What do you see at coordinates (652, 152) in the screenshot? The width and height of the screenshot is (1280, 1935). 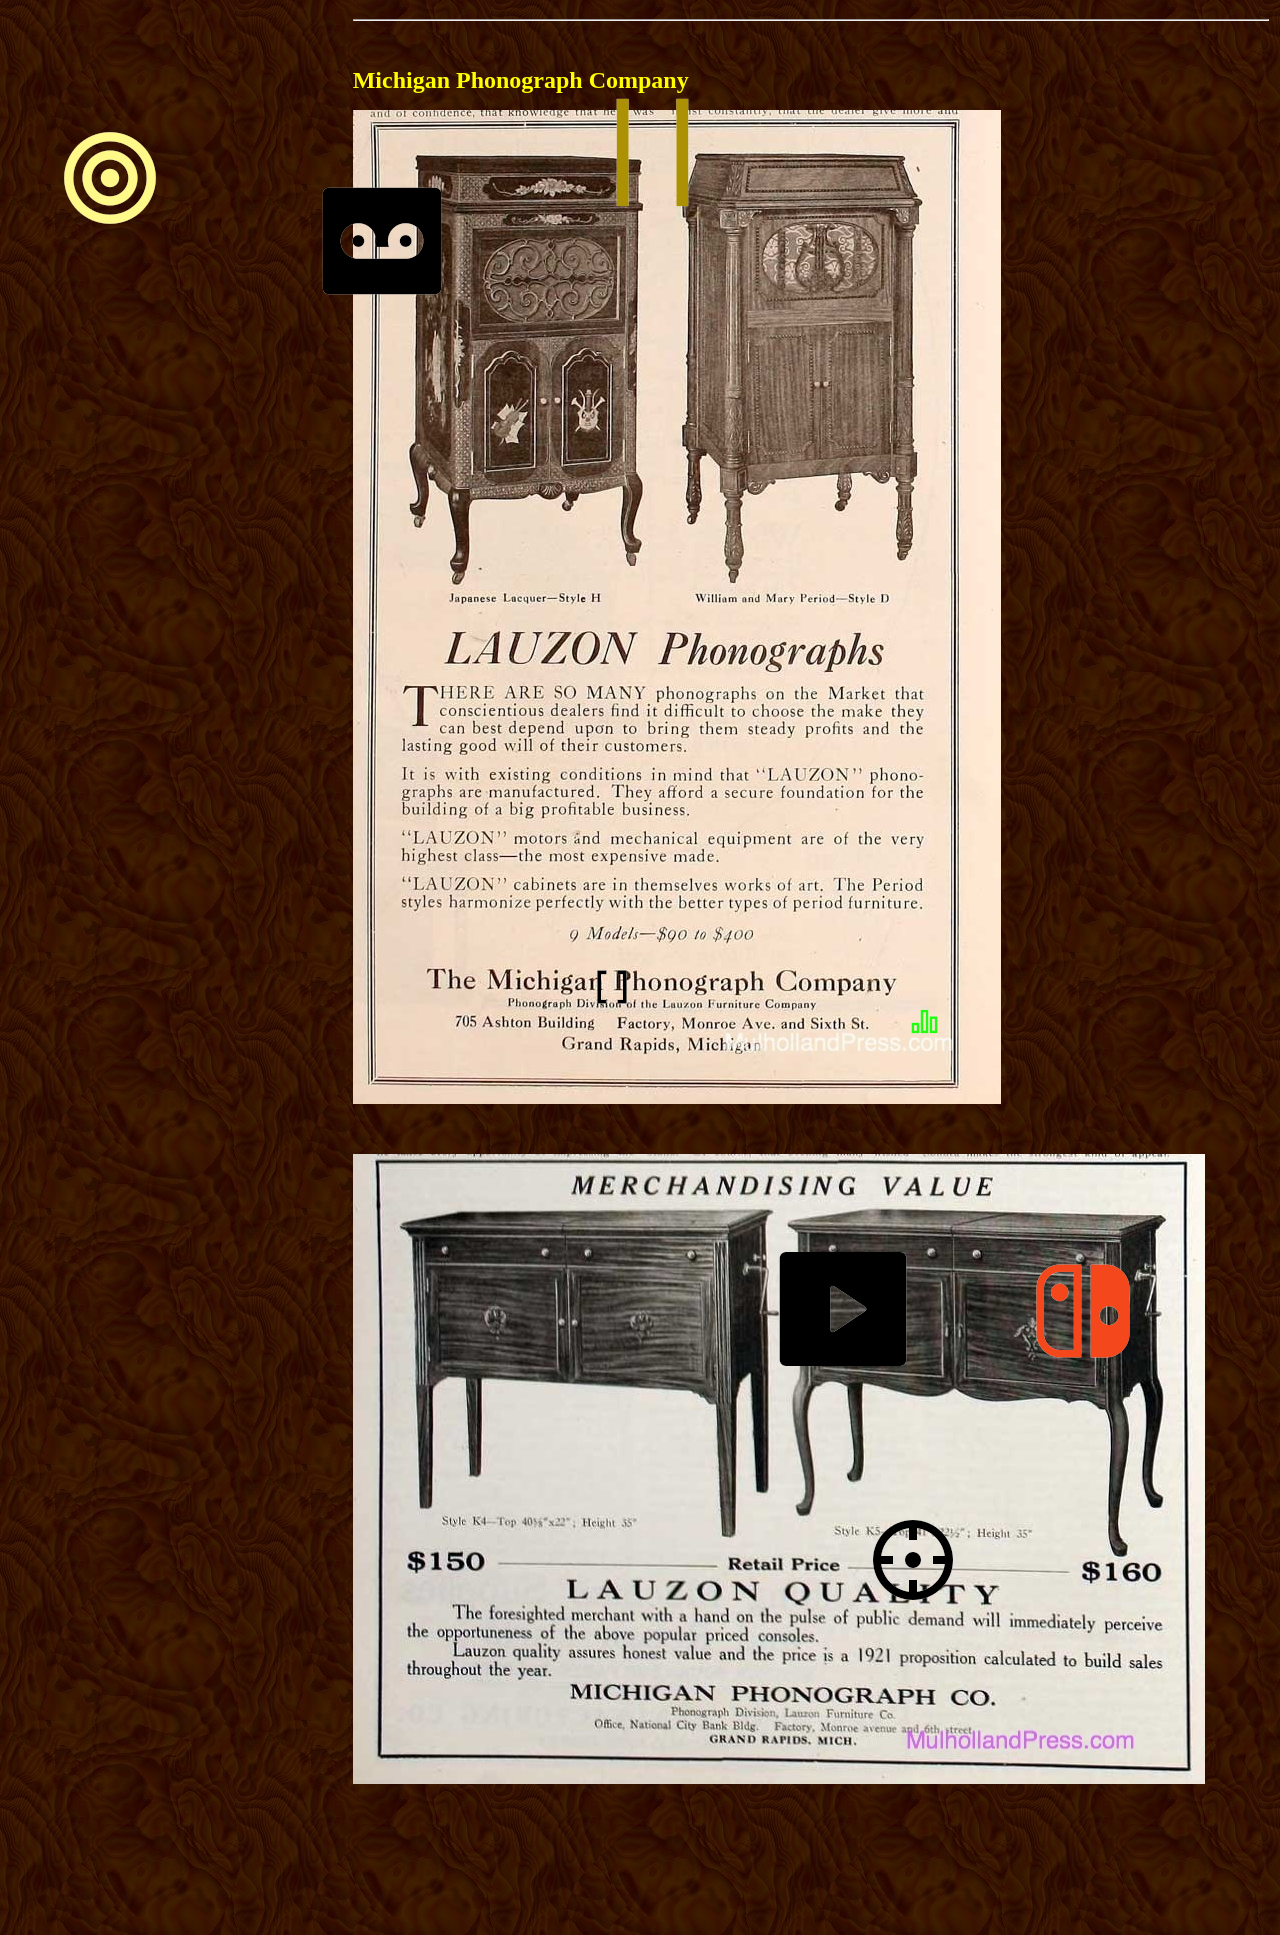 I see `pause media playback` at bounding box center [652, 152].